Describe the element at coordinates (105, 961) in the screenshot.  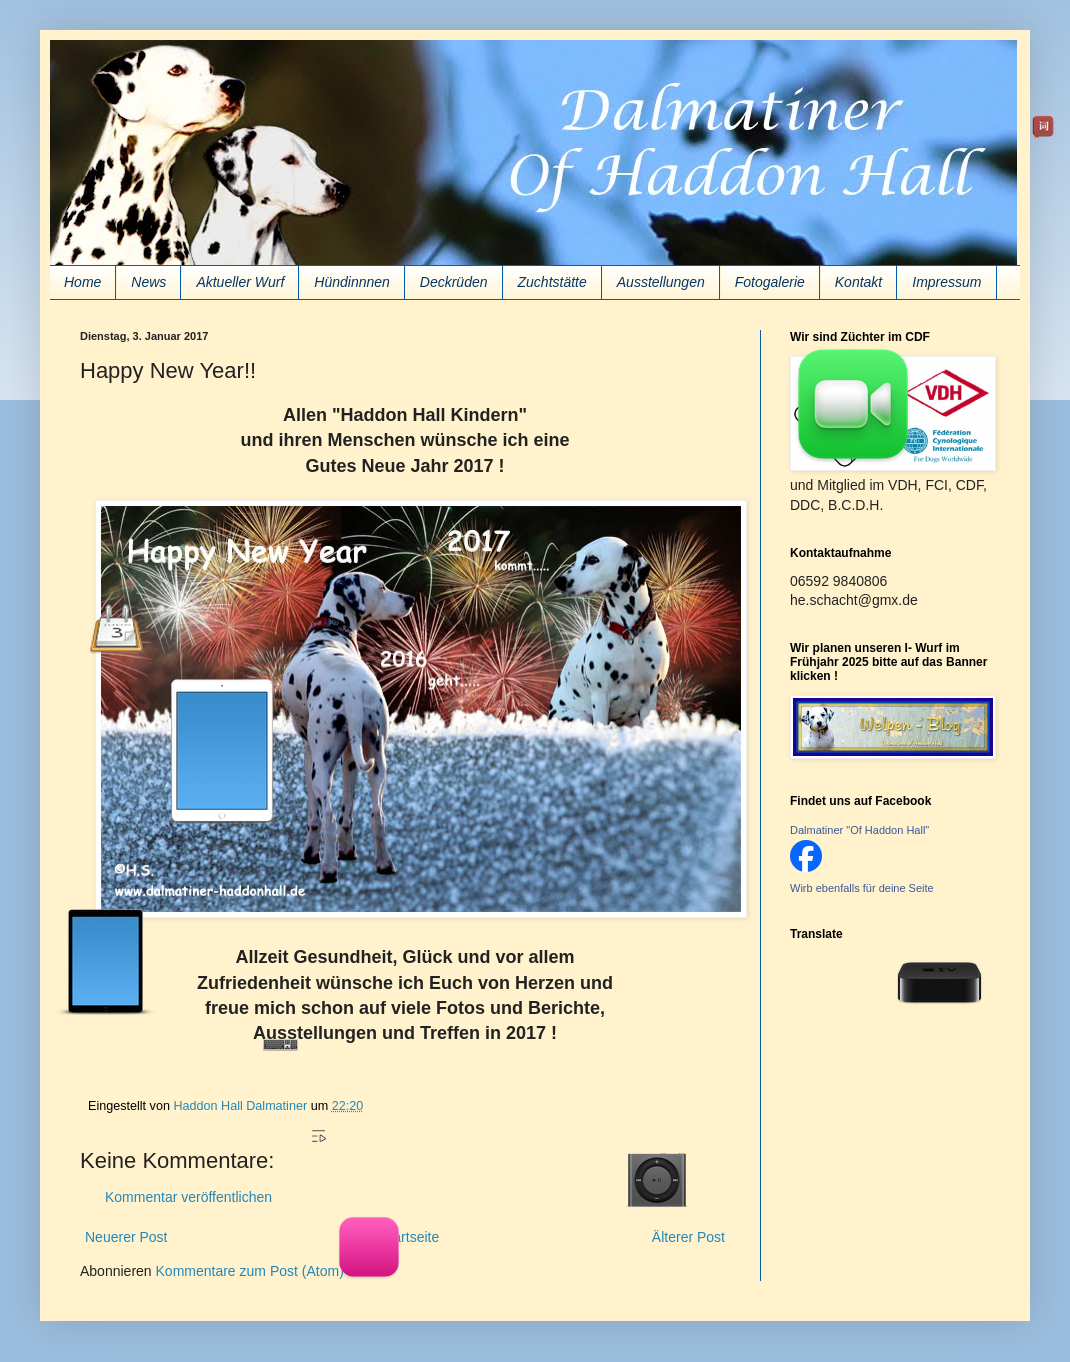
I see `iPad Pro device connected via wifi` at that location.